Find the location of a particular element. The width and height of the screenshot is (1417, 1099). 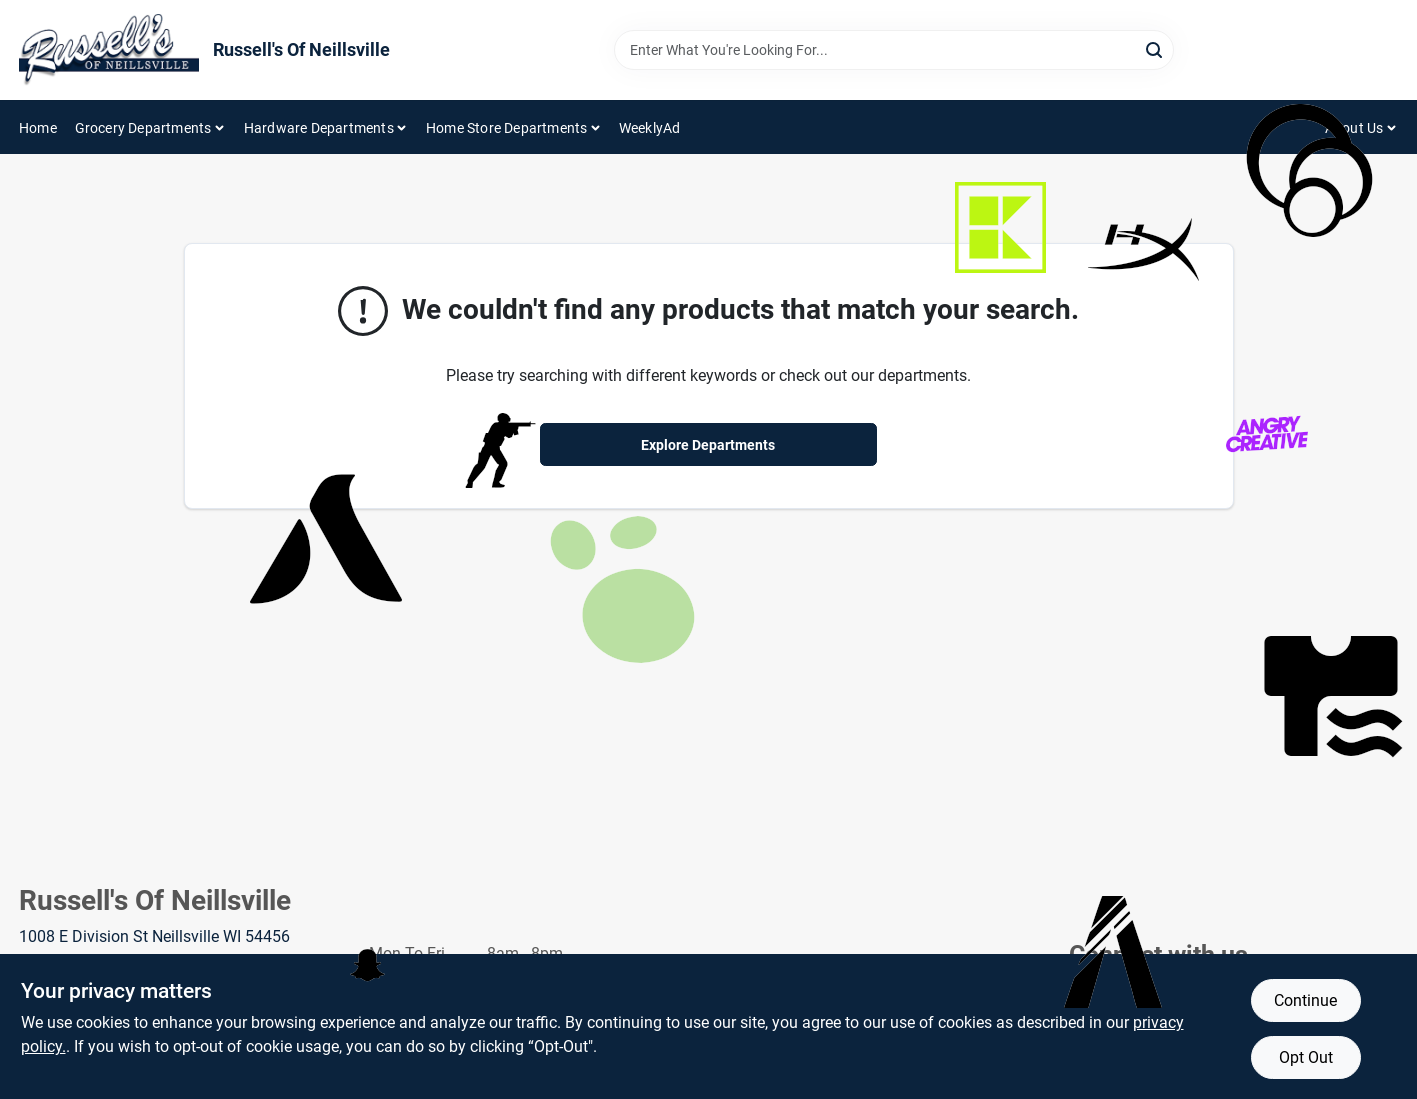

launch counter-strike game is located at coordinates (500, 450).